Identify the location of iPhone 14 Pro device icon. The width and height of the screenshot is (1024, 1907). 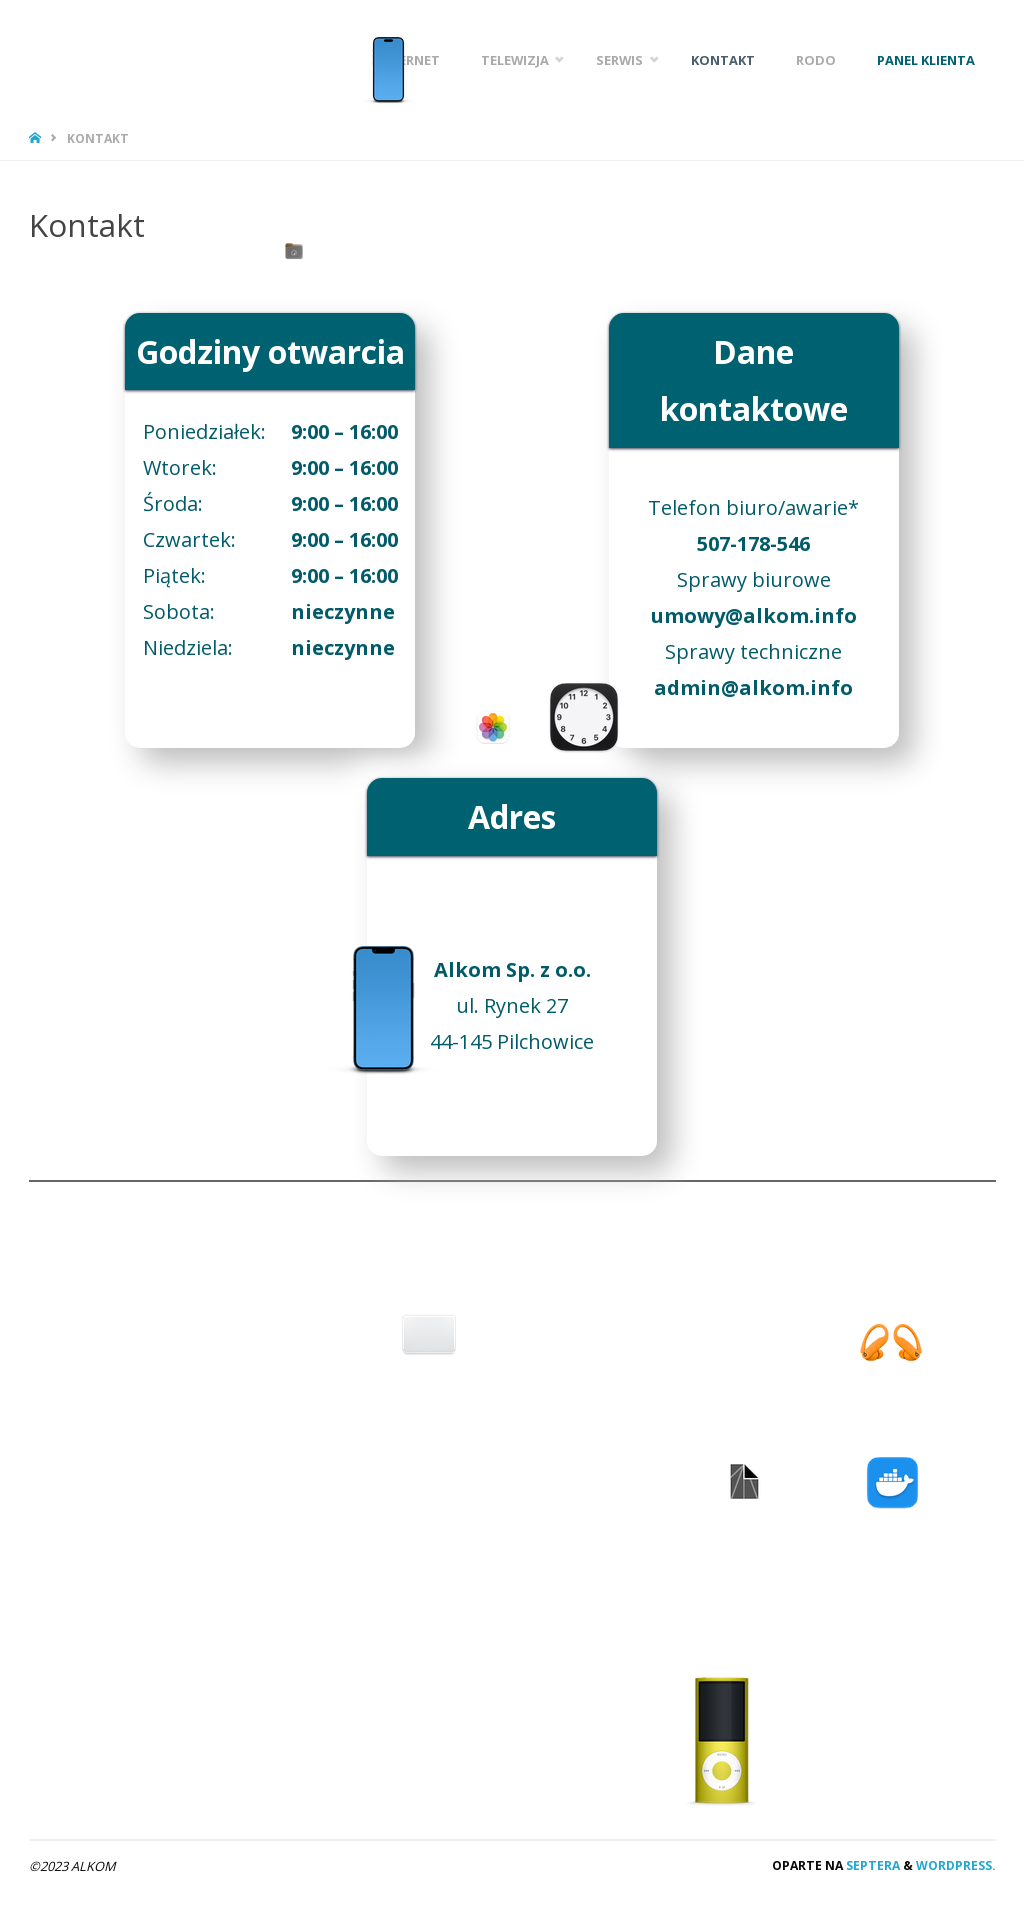
(388, 70).